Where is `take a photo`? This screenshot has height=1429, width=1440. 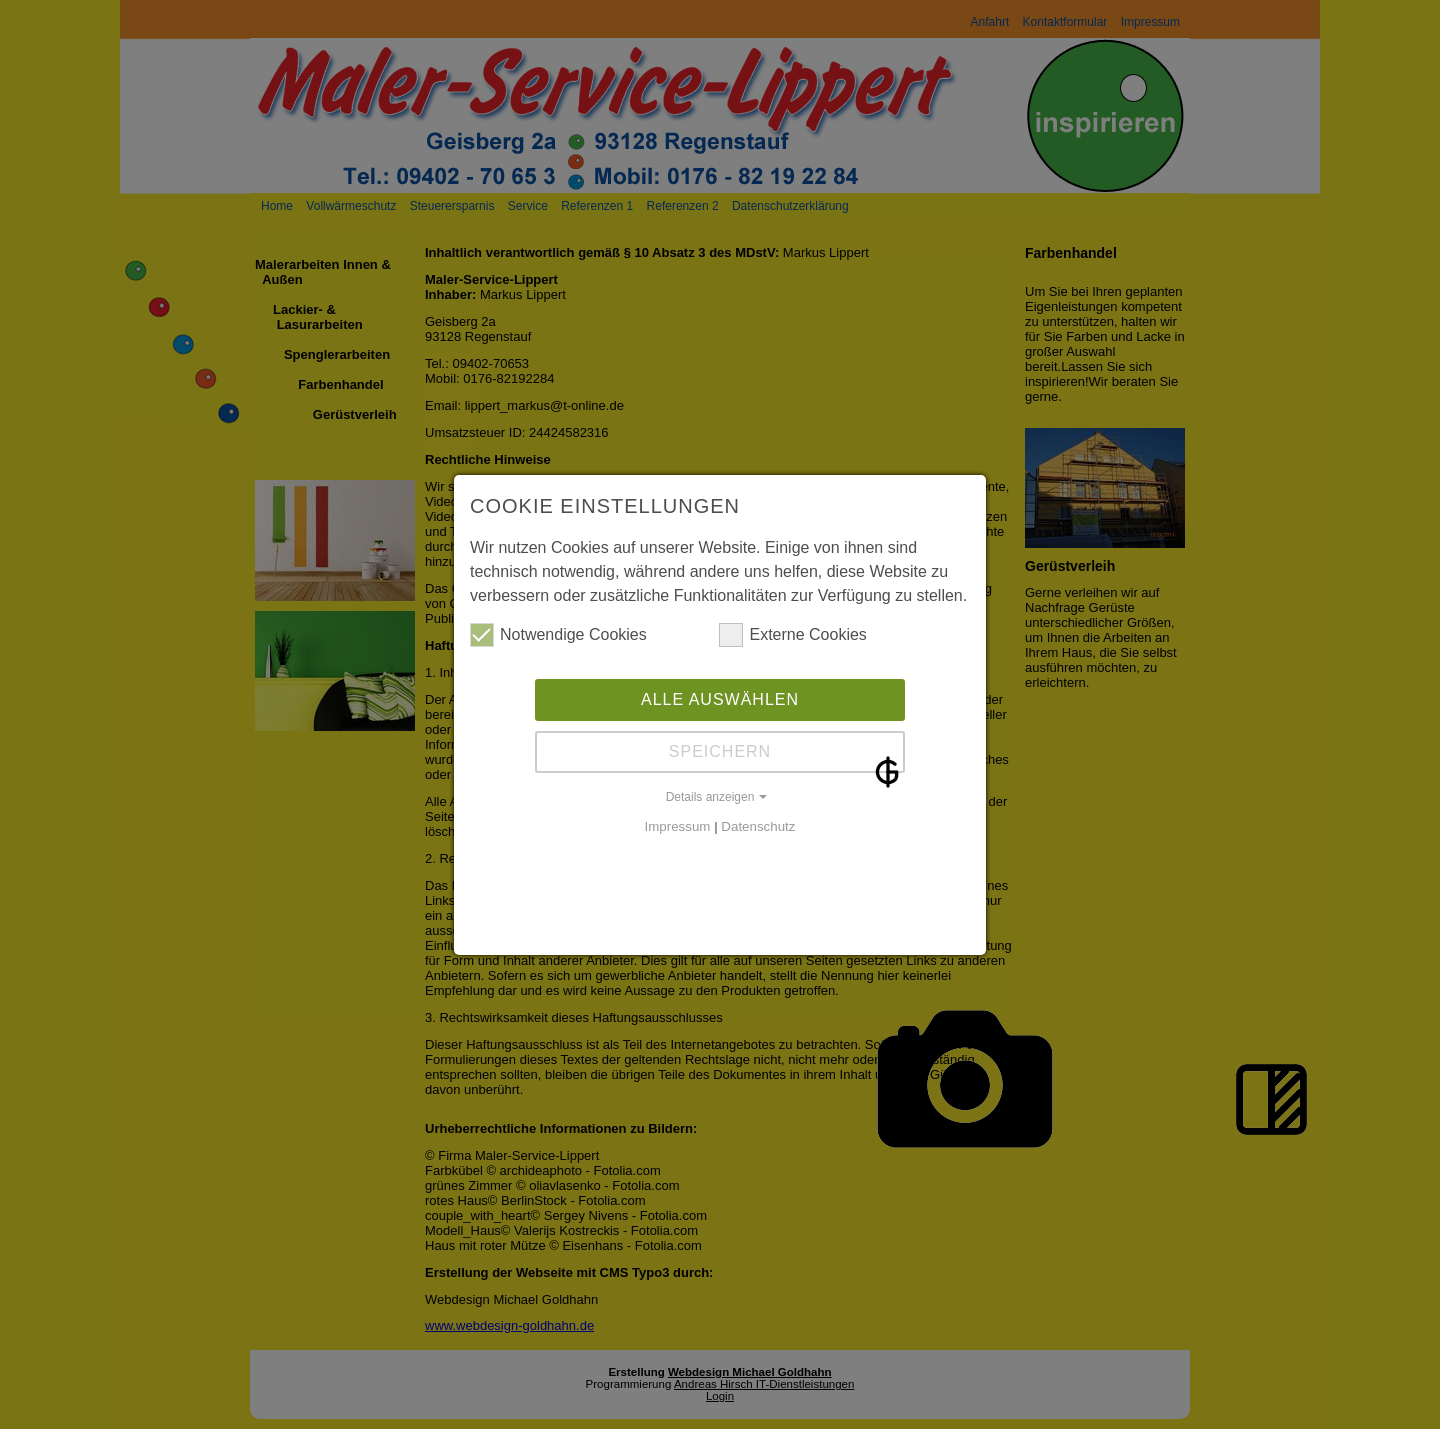
take a photo is located at coordinates (965, 1079).